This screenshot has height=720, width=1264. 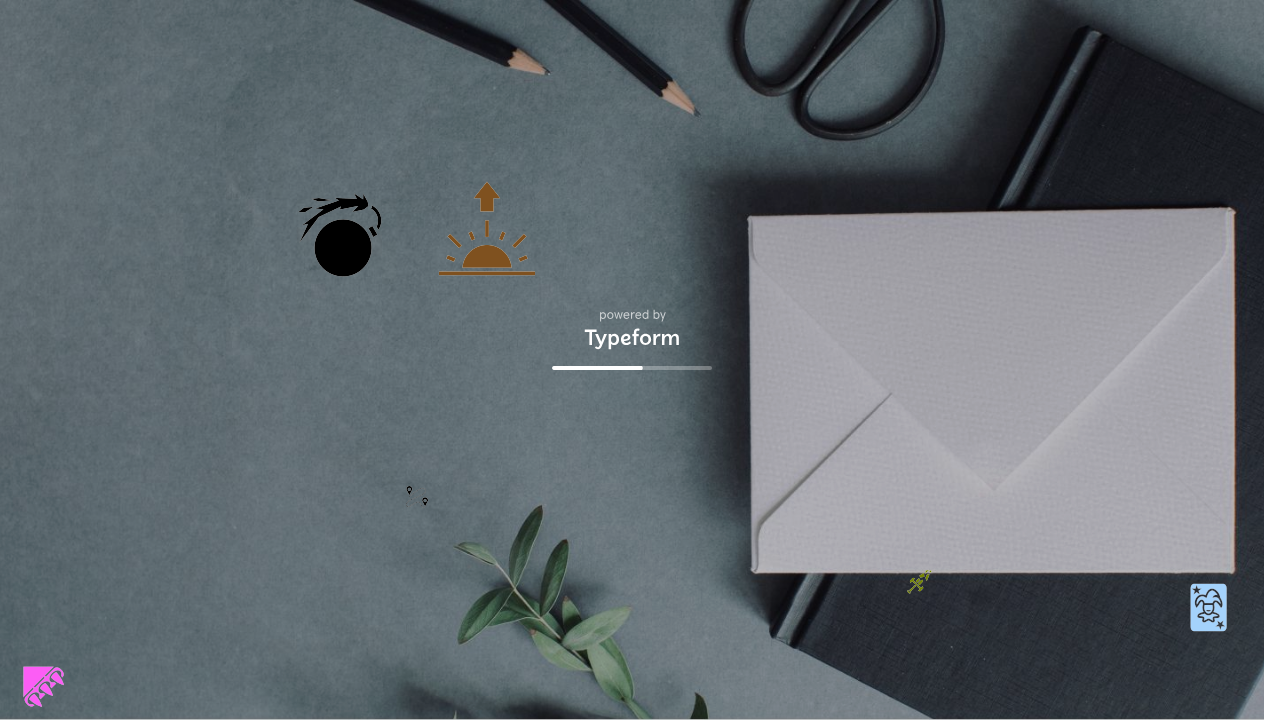 I want to click on indicates a broken or destroyed weapon, so click(x=919, y=582).